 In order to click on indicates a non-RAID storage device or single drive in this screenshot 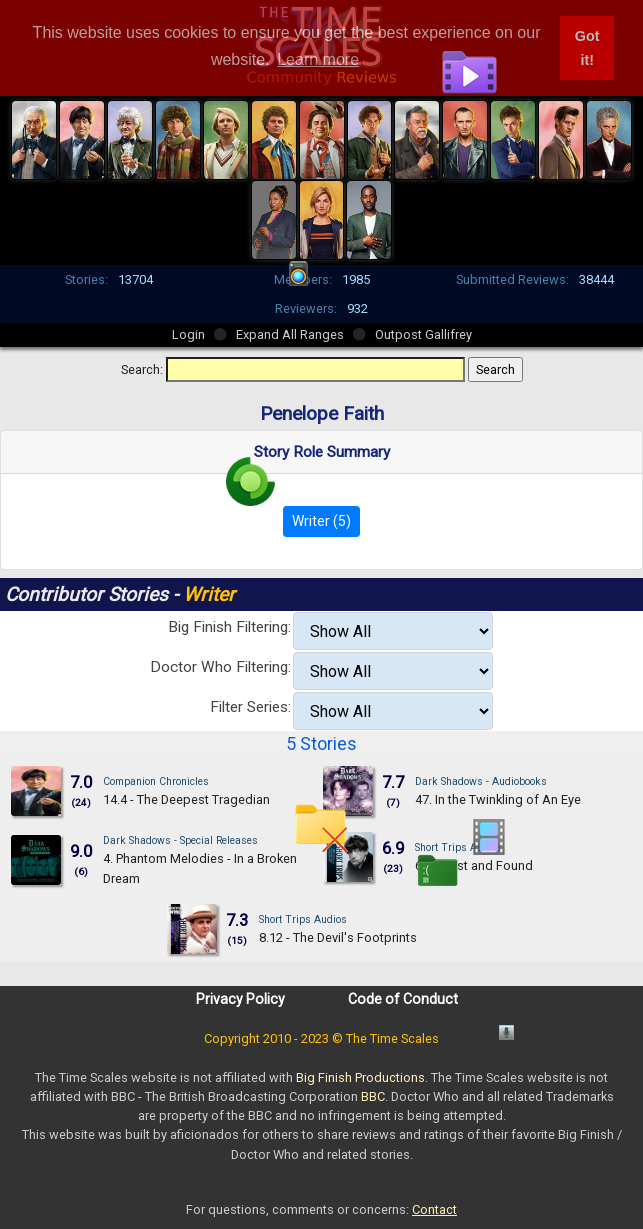, I will do `click(298, 273)`.